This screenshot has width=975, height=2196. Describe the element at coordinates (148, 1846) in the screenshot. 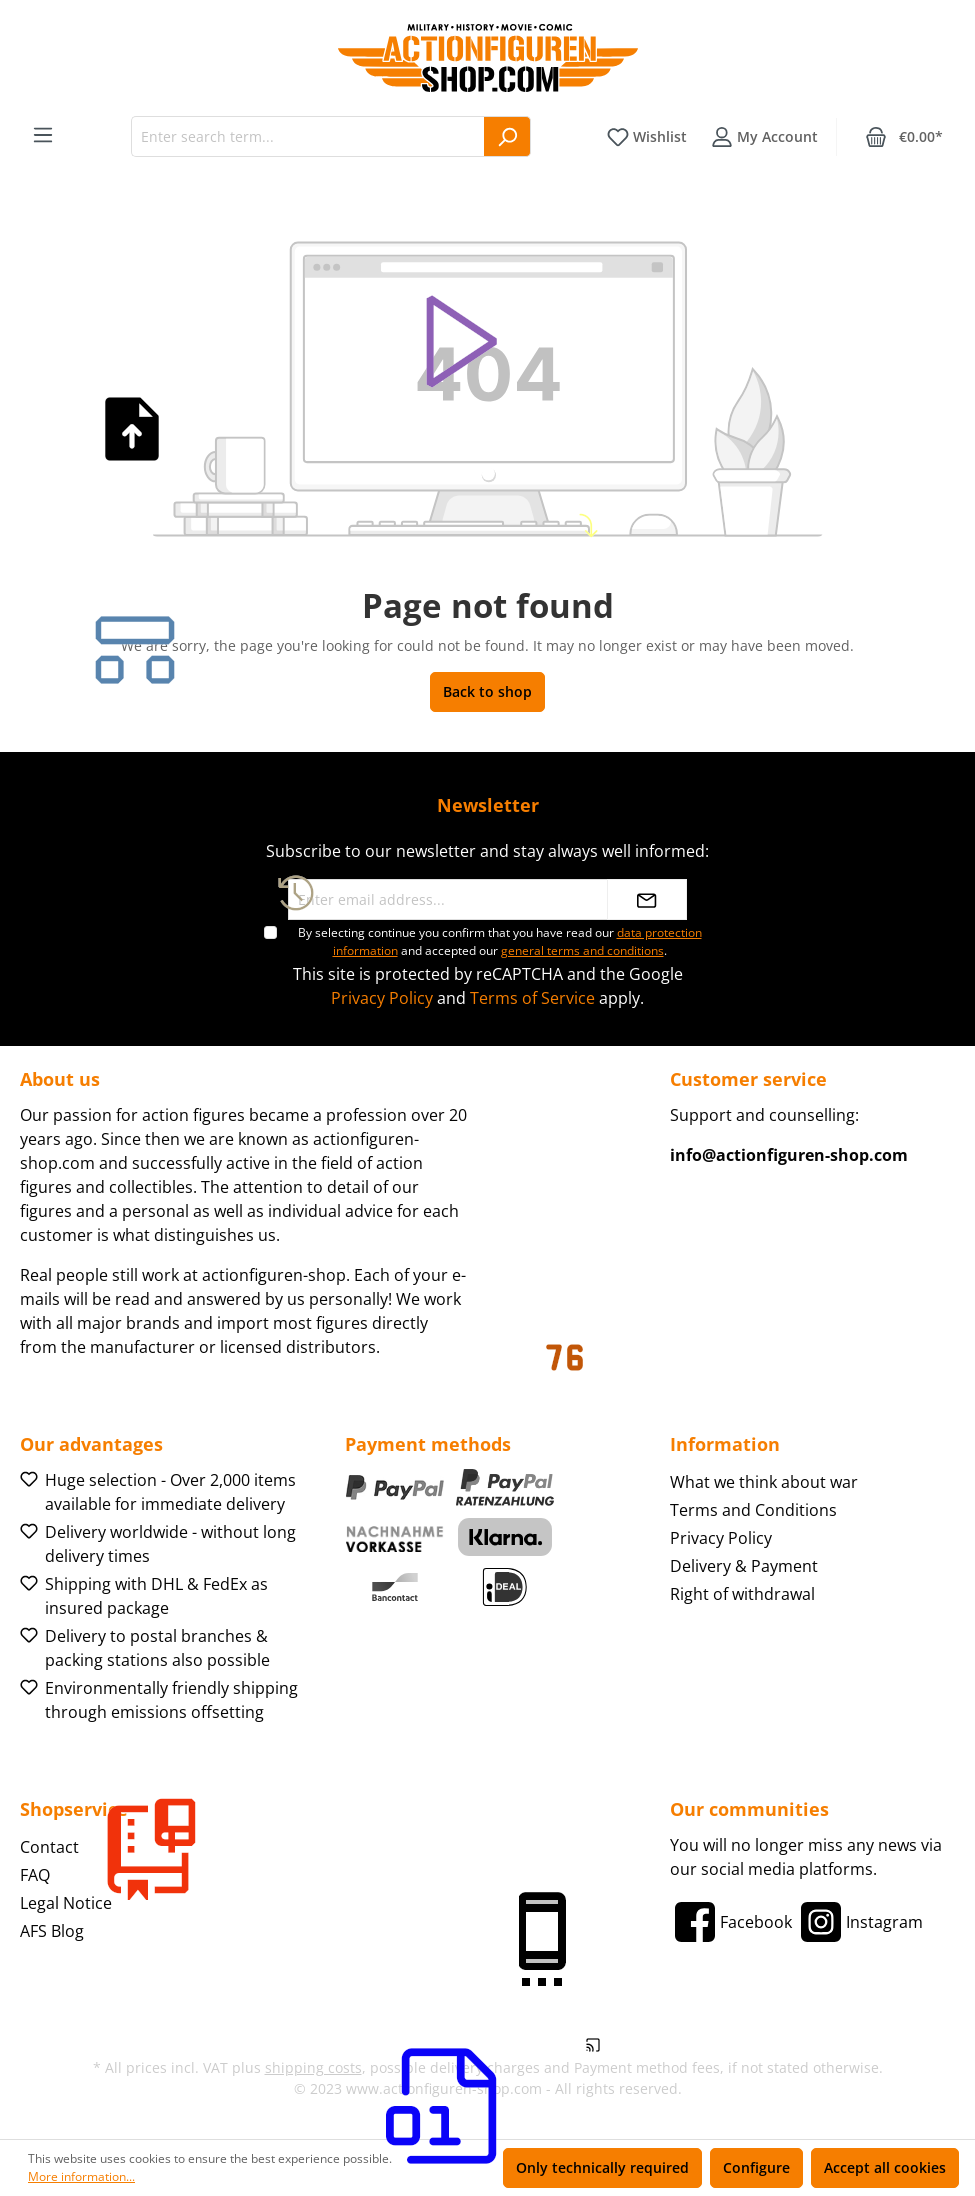

I see `clone a repository` at that location.